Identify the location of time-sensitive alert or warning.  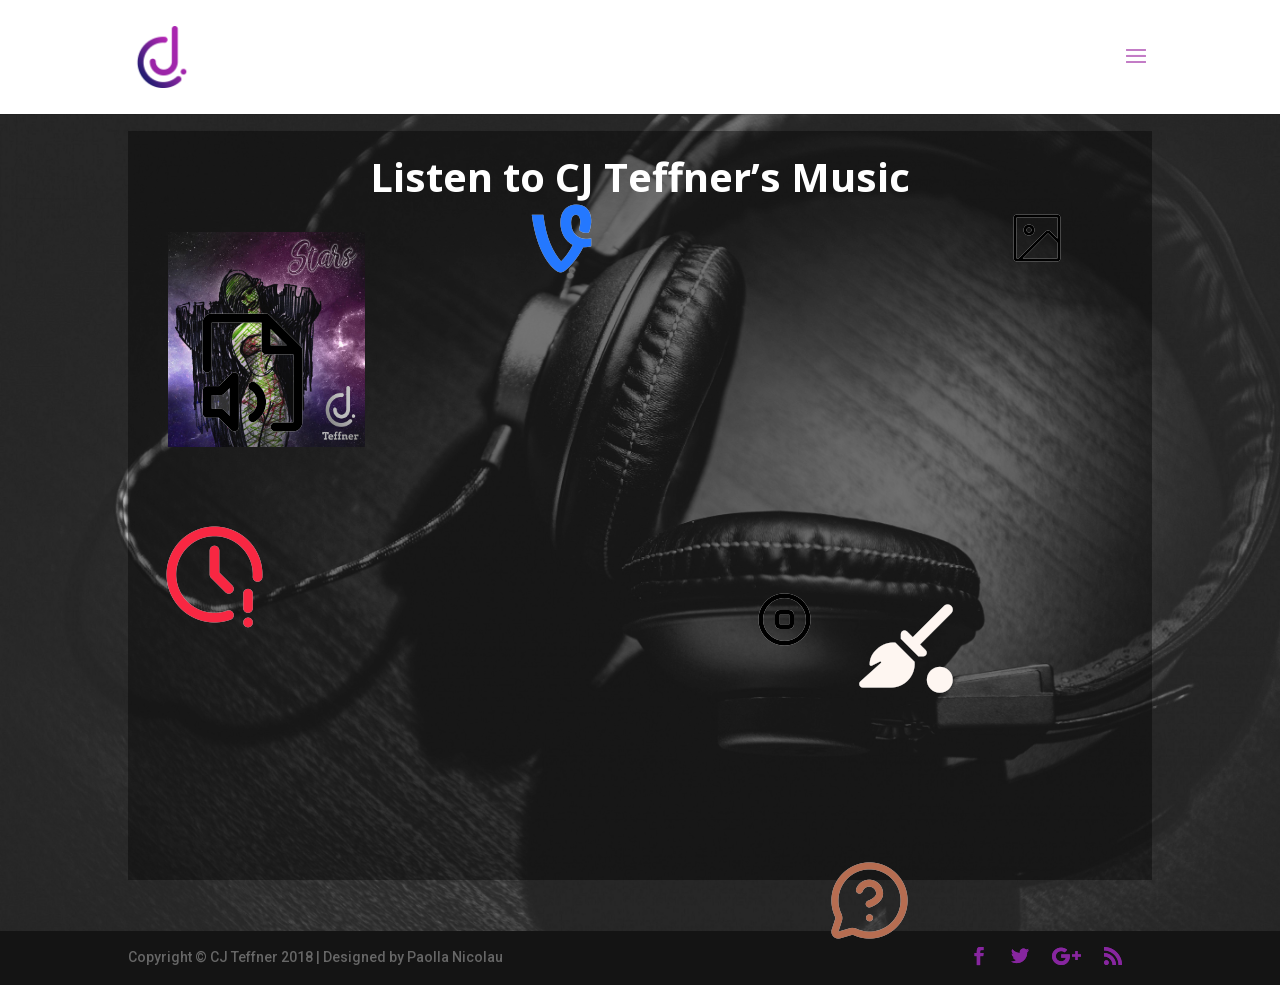
(214, 574).